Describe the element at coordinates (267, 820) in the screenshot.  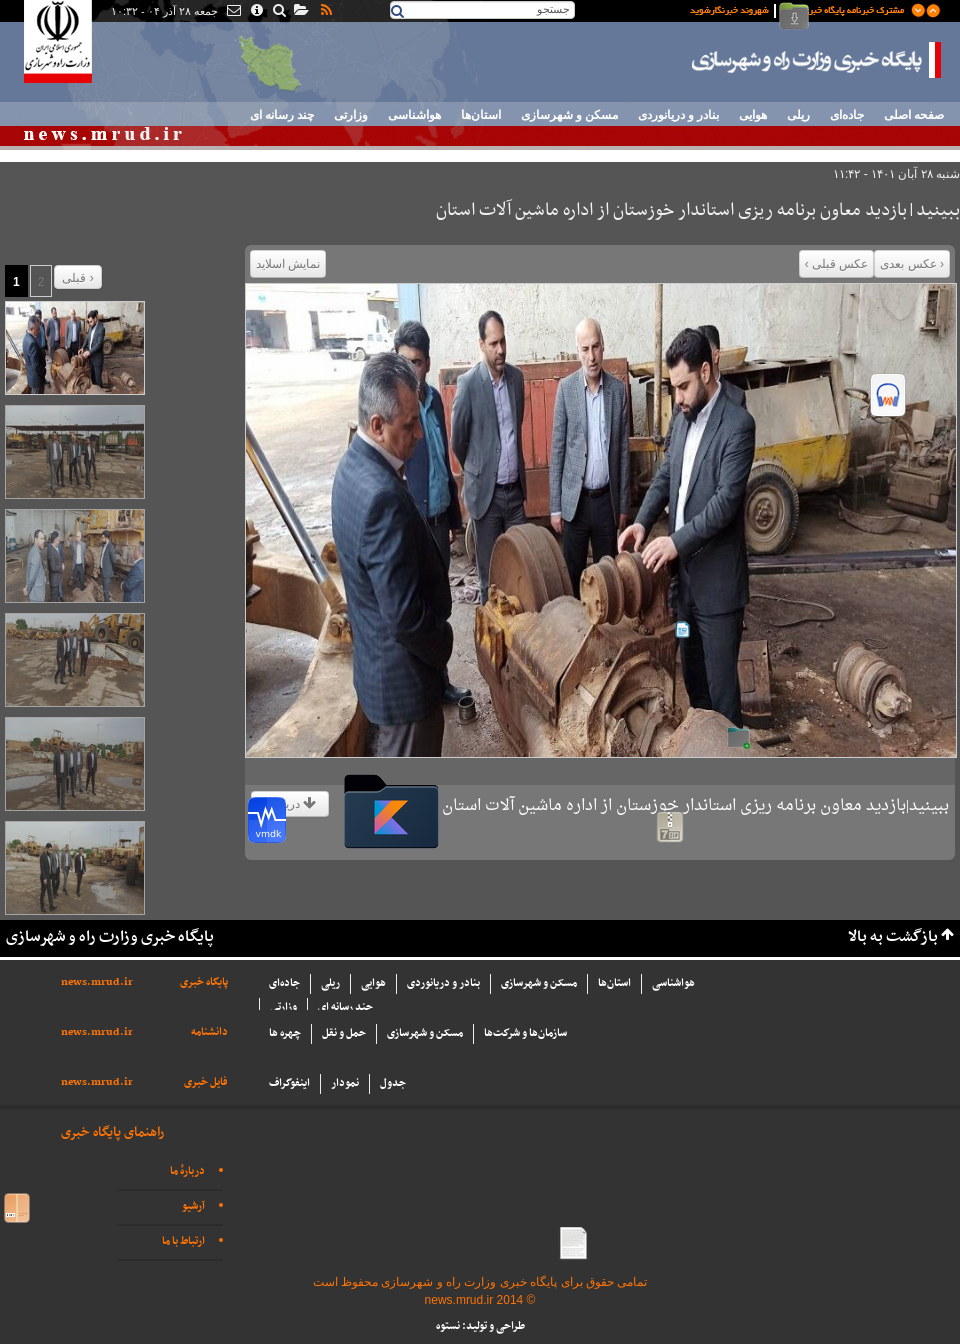
I see `a VirtualBox virtual machine disk file` at that location.